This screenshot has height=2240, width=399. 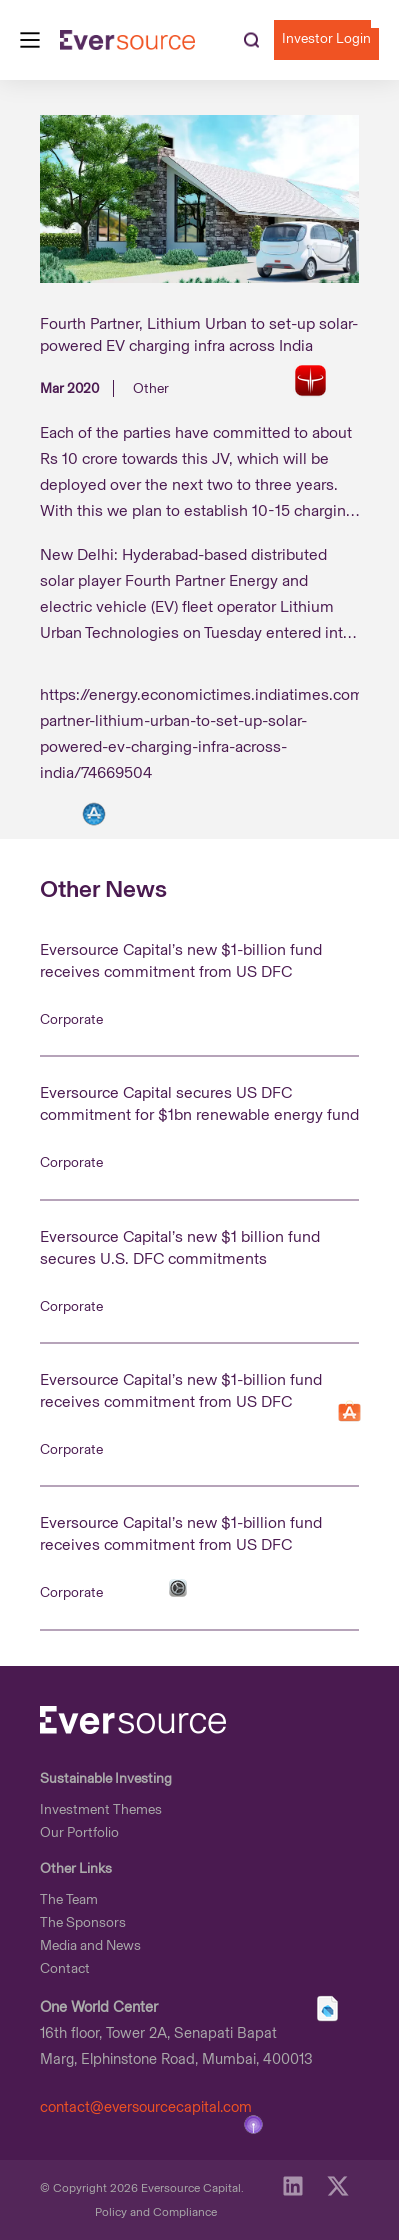 What do you see at coordinates (349, 1412) in the screenshot?
I see `open the ubuntu software center` at bounding box center [349, 1412].